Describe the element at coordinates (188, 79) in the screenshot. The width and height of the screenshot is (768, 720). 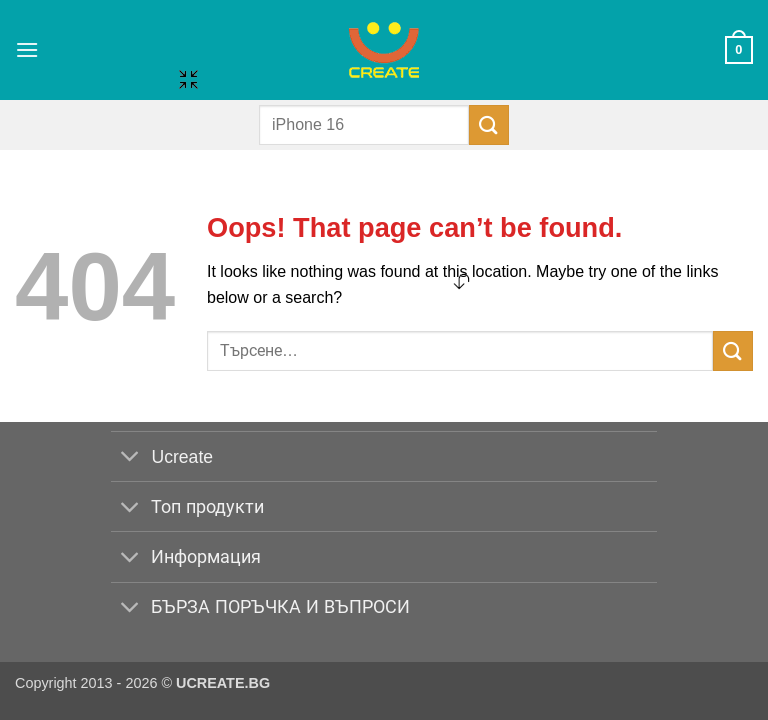
I see `exit fullscreen mode` at that location.